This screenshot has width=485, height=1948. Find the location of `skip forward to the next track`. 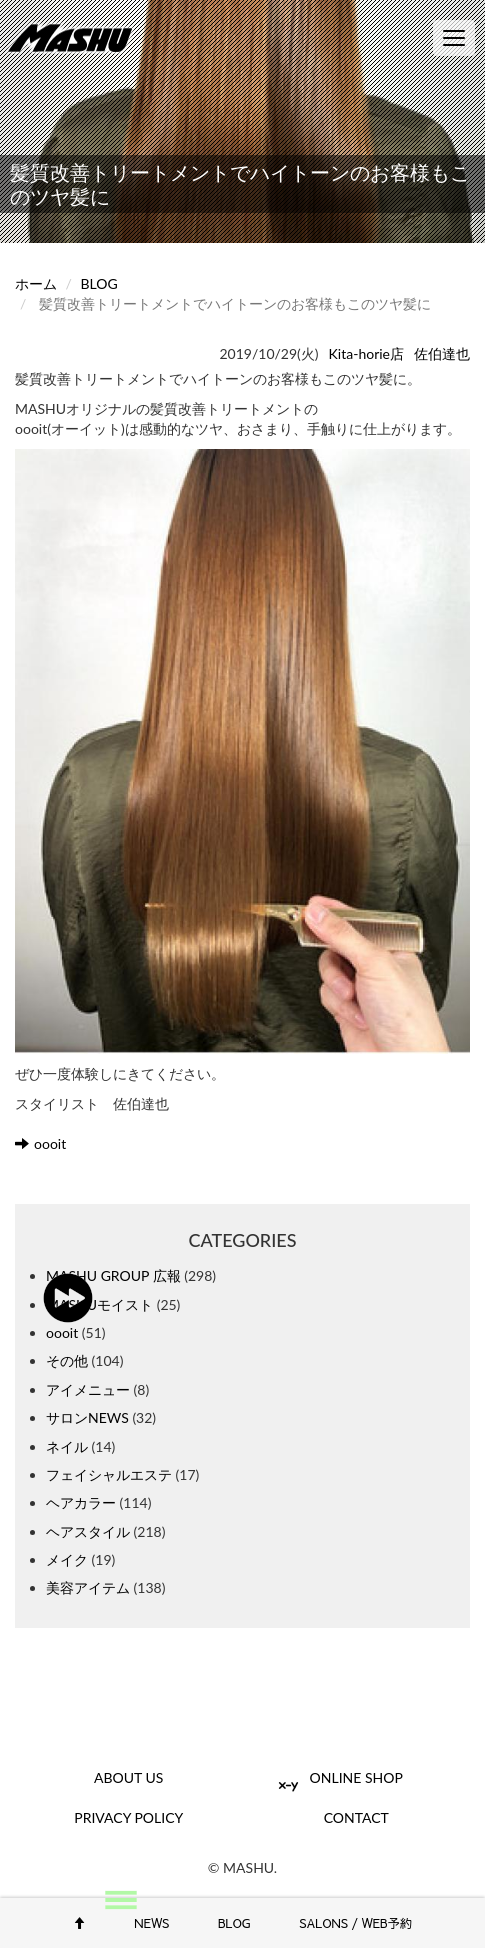

skip forward to the next track is located at coordinates (68, 1298).